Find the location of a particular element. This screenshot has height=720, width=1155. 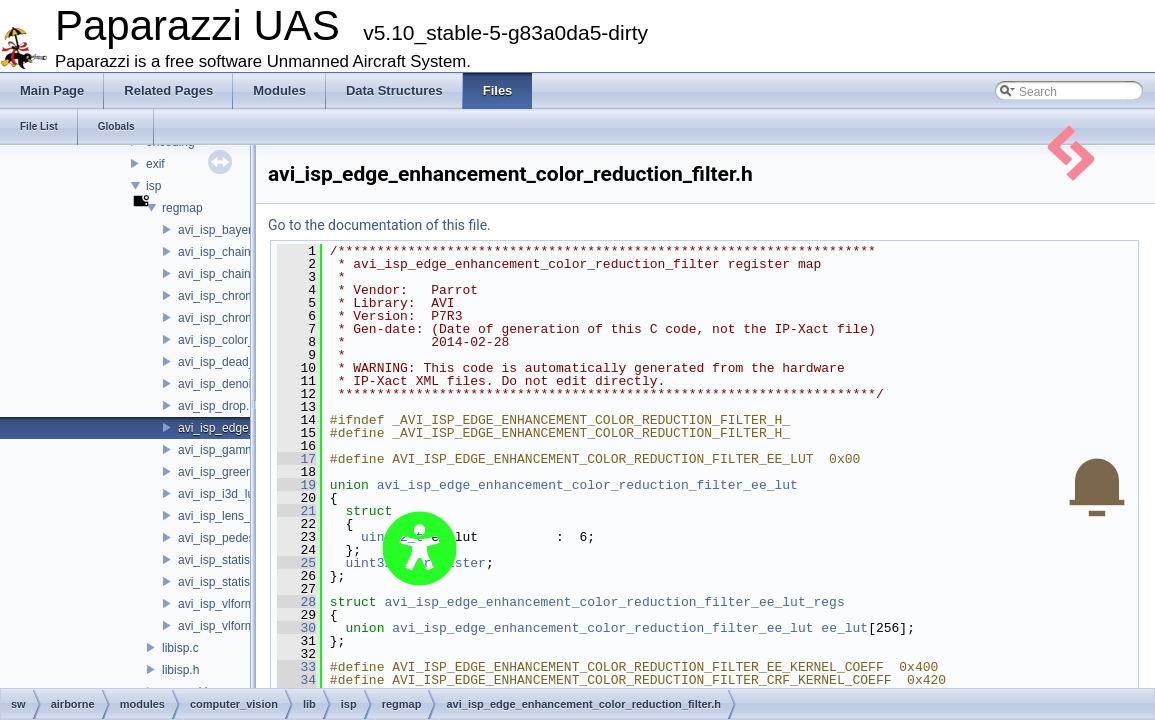

visit sitepoint website or resources is located at coordinates (1071, 153).